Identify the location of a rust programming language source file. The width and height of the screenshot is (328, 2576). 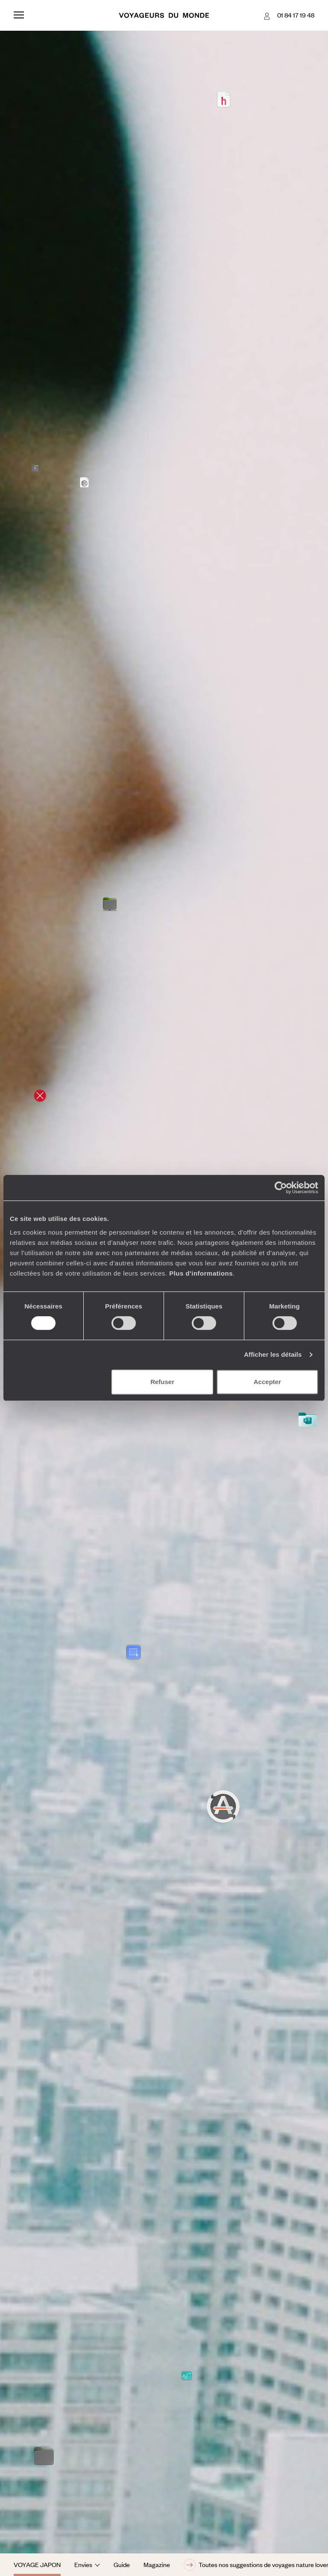
(84, 482).